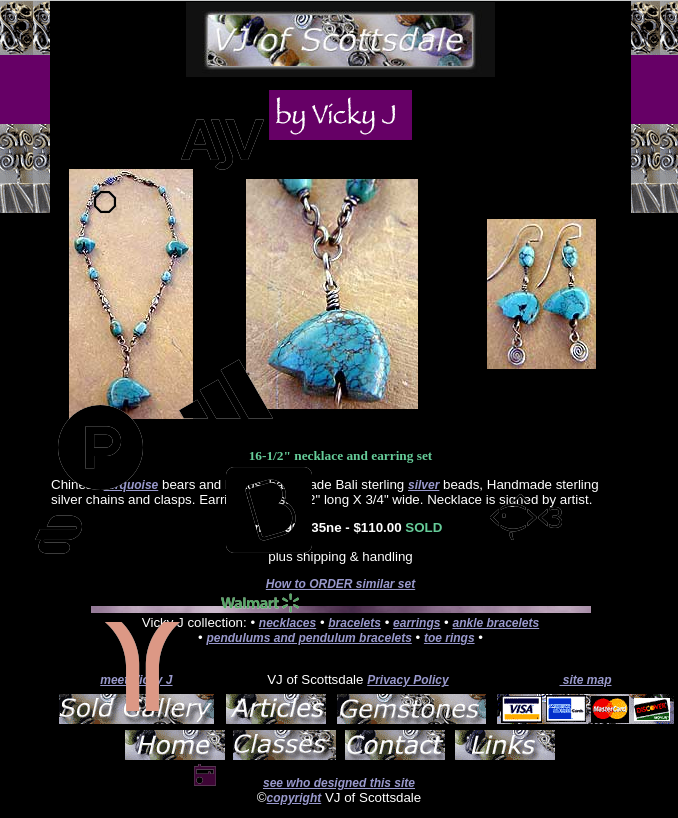 The image size is (678, 818). What do you see at coordinates (226, 389) in the screenshot?
I see `adidas brand logo` at bounding box center [226, 389].